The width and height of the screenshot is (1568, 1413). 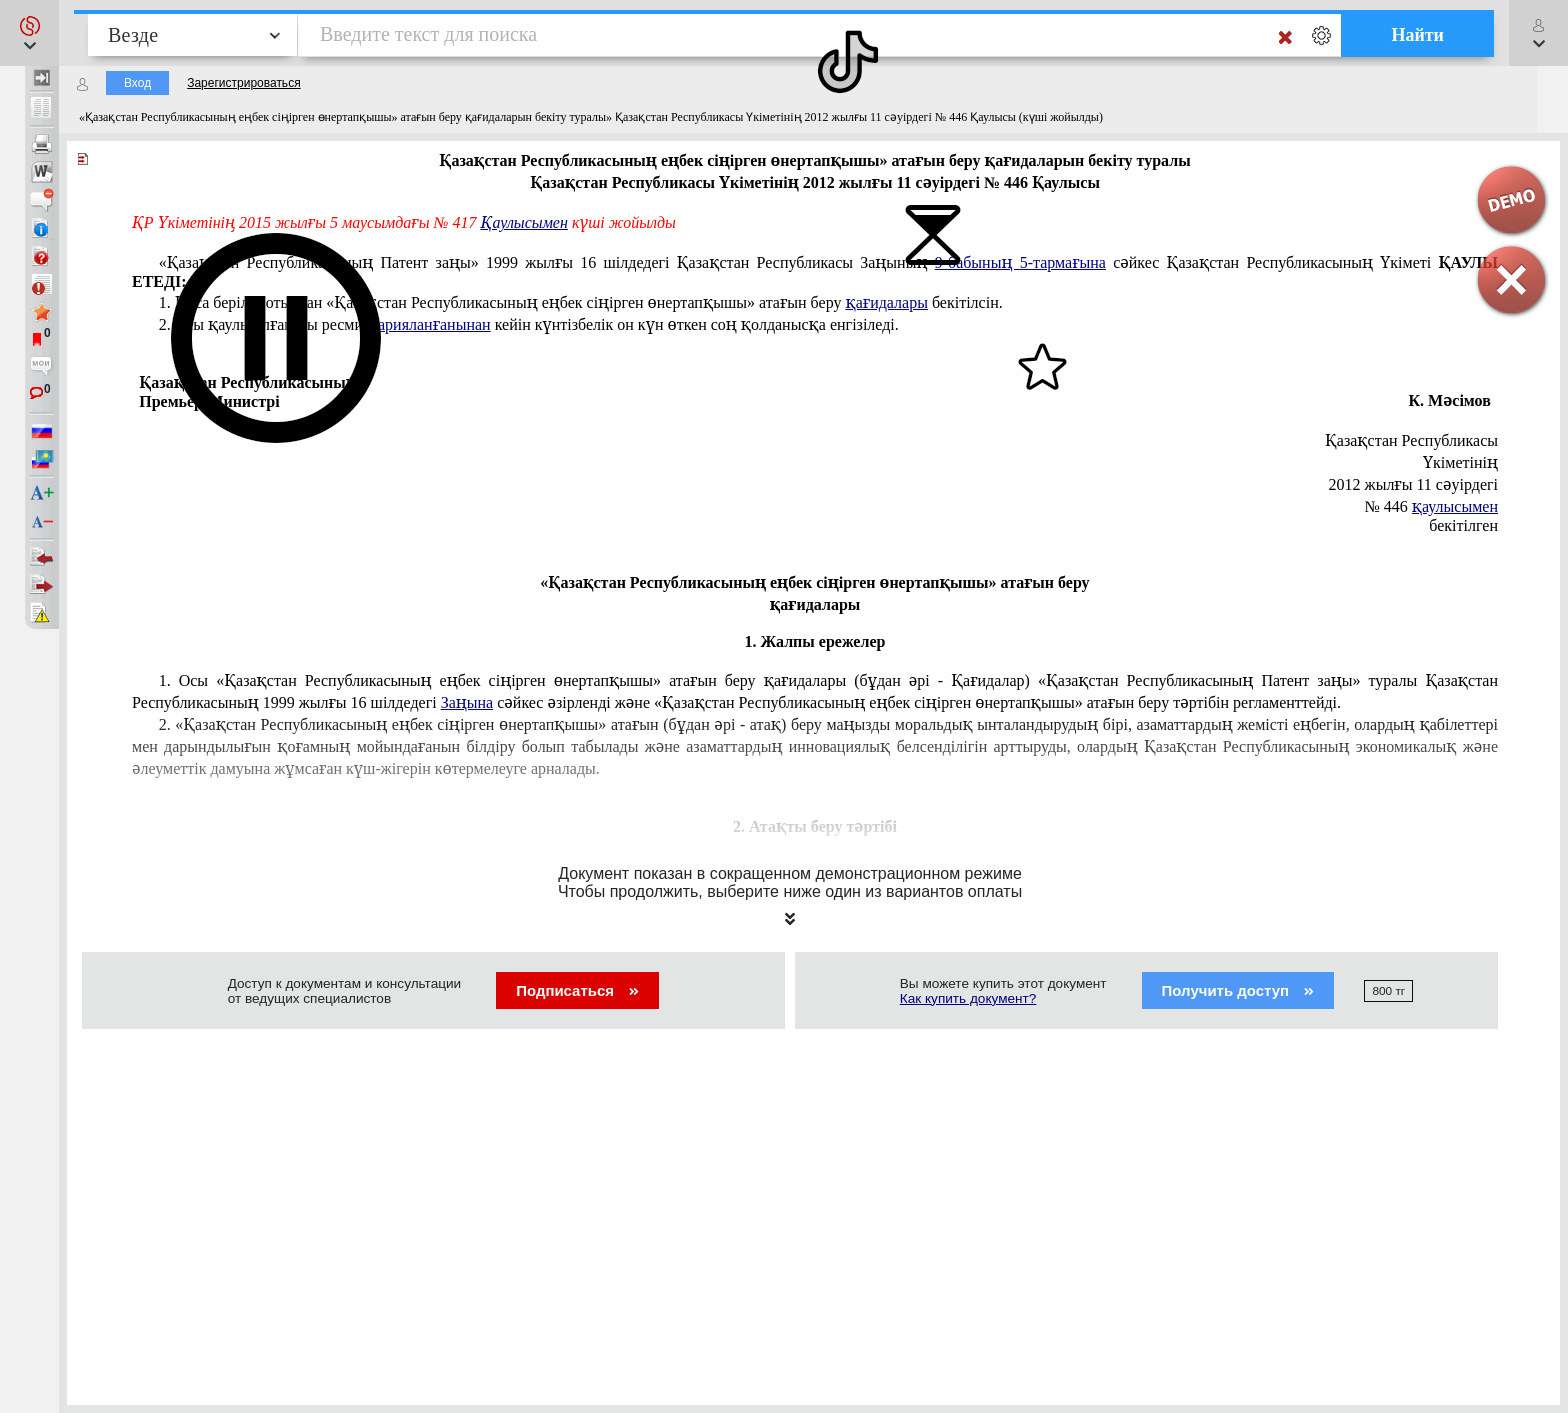 What do you see at coordinates (276, 338) in the screenshot?
I see `pause media playback` at bounding box center [276, 338].